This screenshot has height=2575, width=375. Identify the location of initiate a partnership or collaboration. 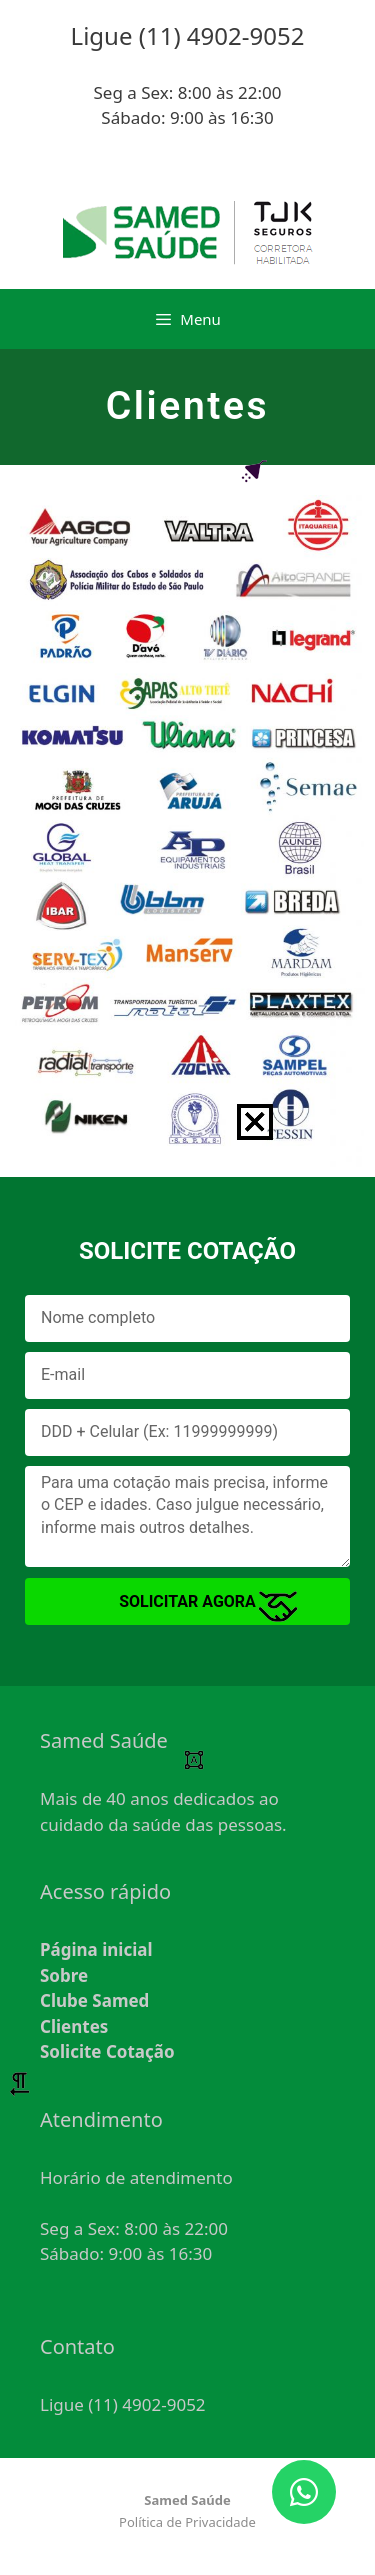
(278, 1606).